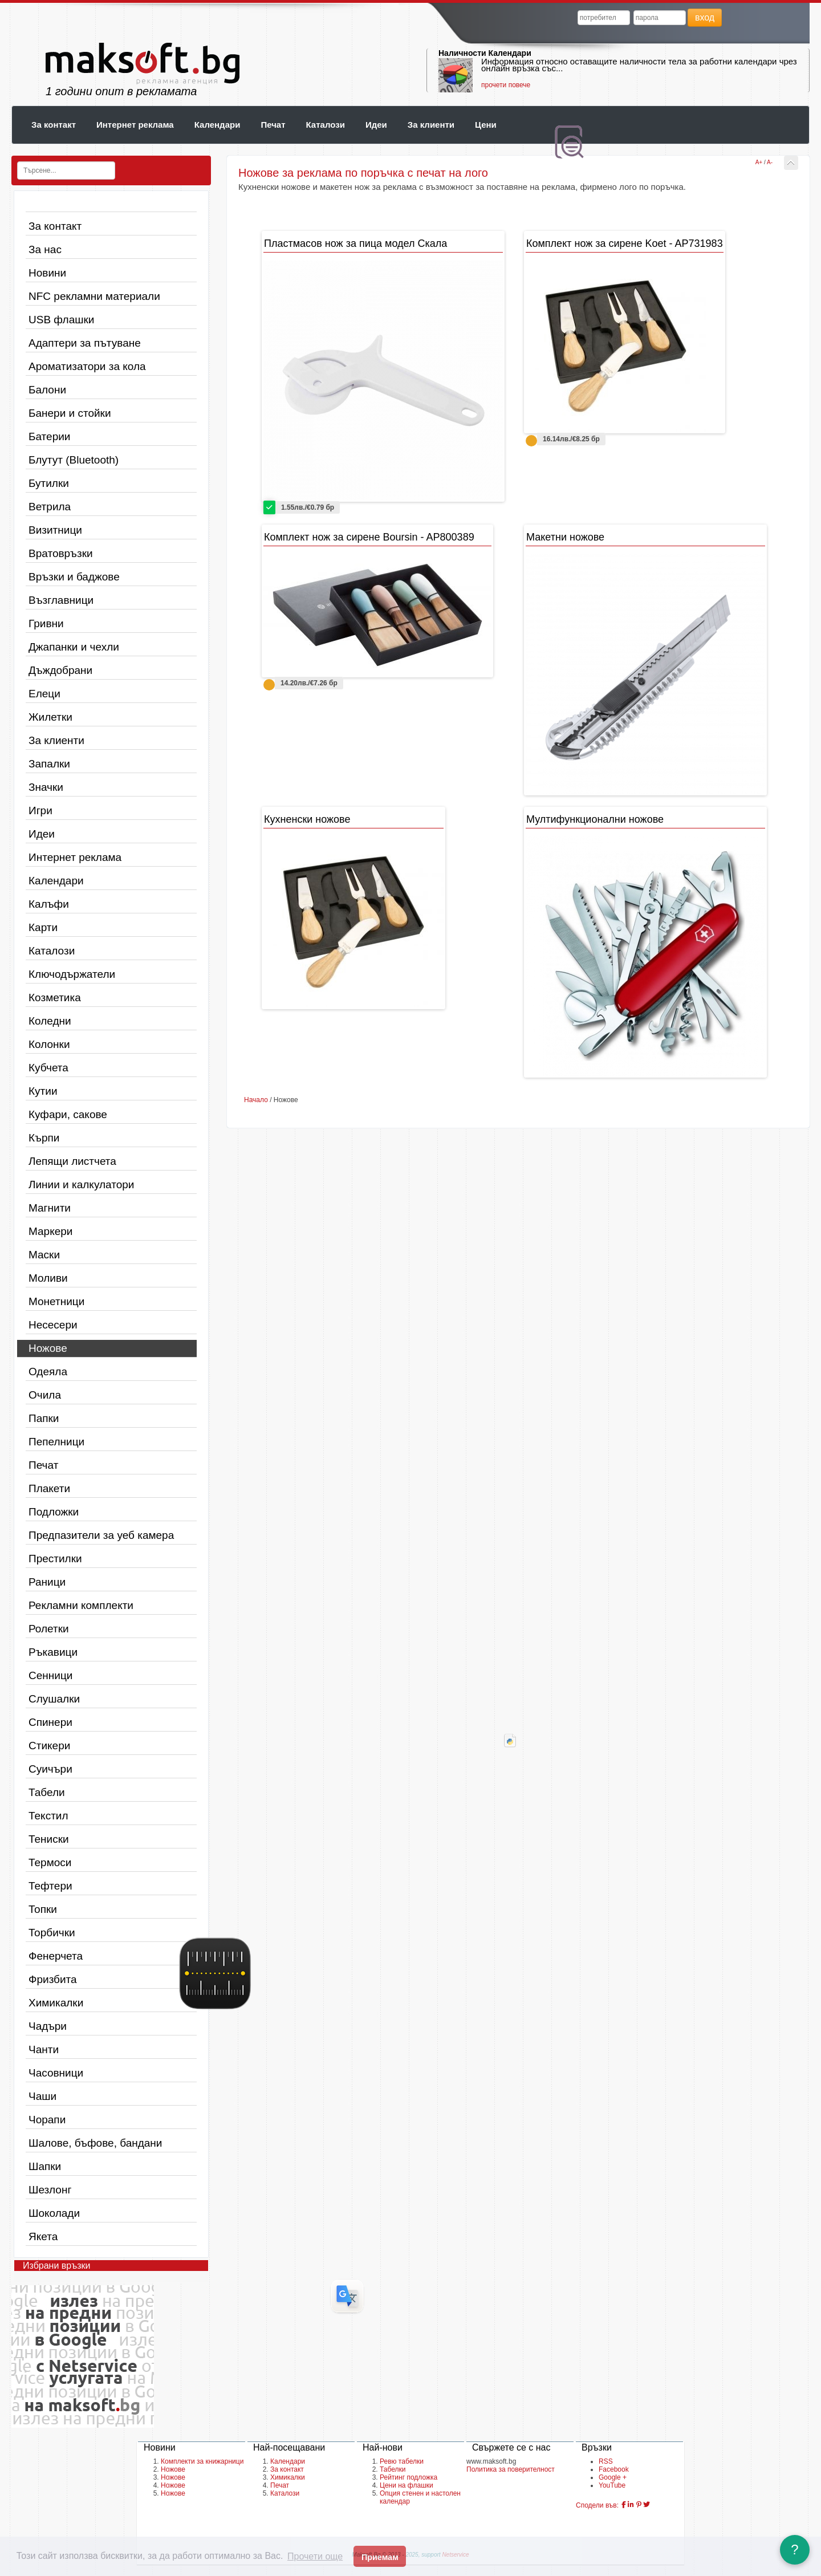  I want to click on python 3 source code file, so click(510, 1740).